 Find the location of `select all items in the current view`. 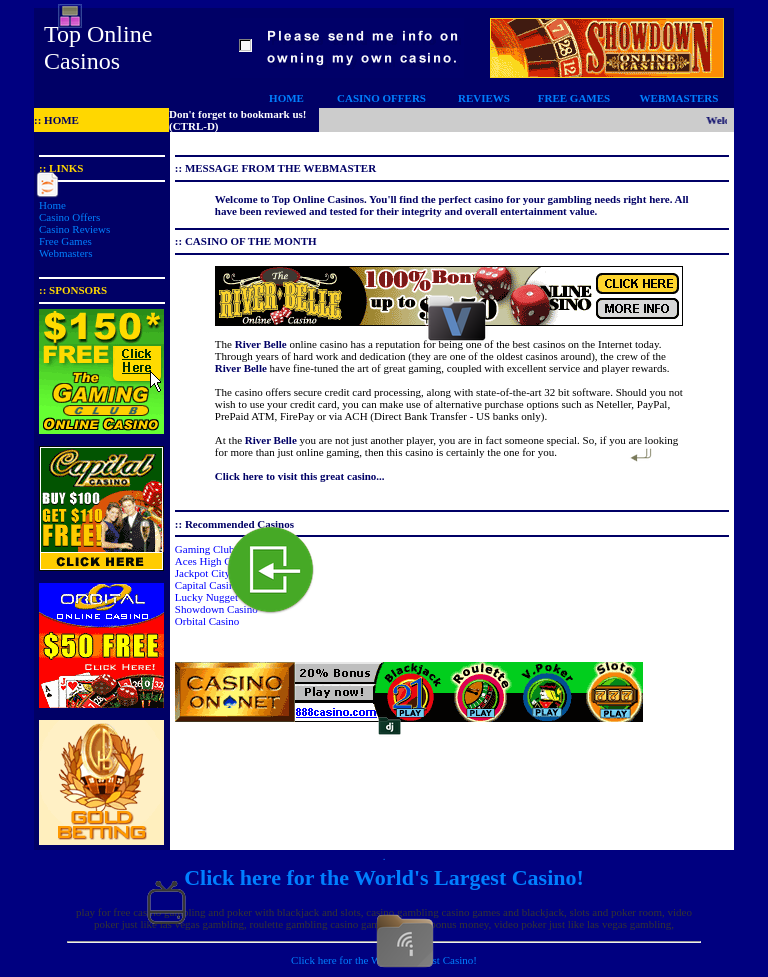

select all items in the current view is located at coordinates (70, 16).